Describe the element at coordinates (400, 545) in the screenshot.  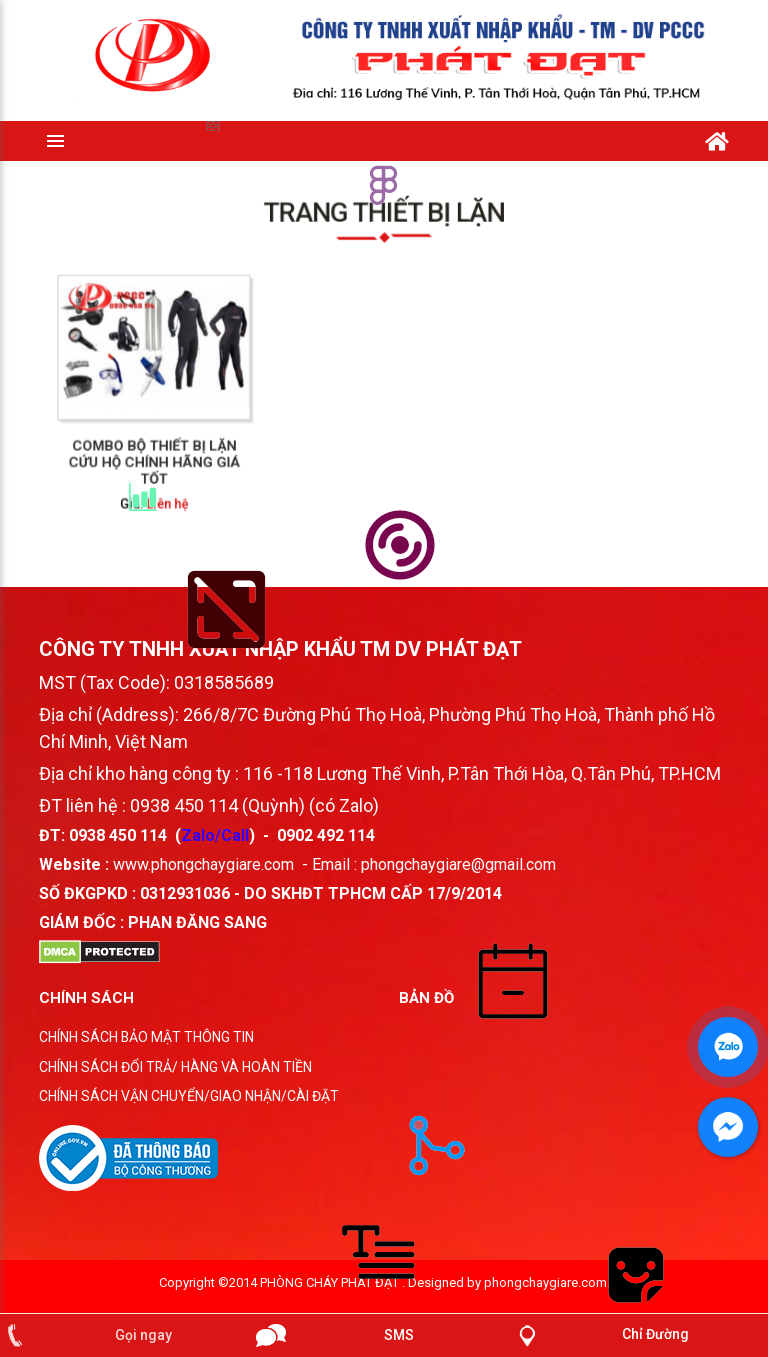
I see `play or browse music library` at that location.